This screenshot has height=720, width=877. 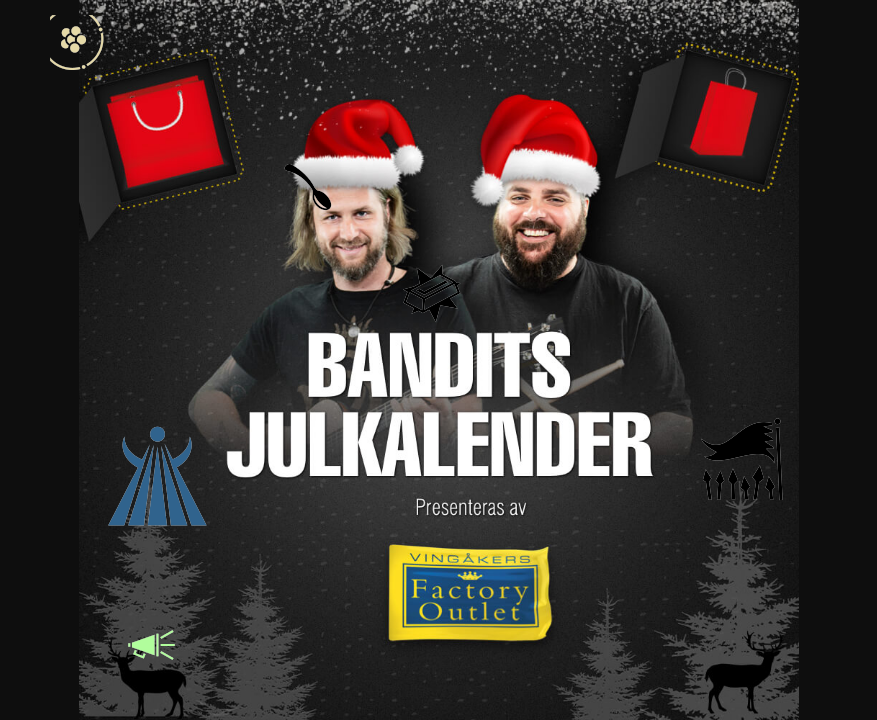 I want to click on access atomic or molecular simulation settings, so click(x=78, y=43).